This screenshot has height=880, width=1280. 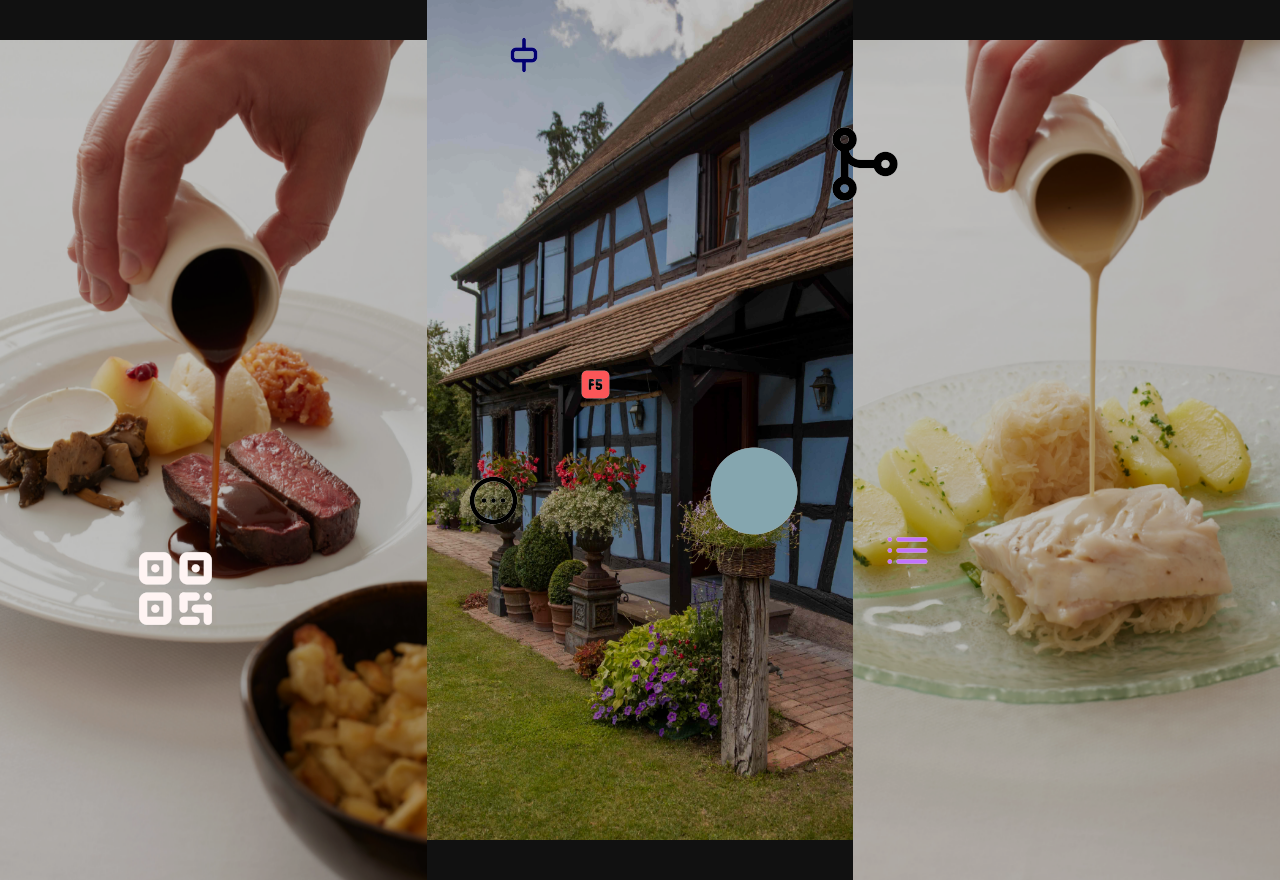 What do you see at coordinates (524, 55) in the screenshot?
I see `align selected elements to center` at bounding box center [524, 55].